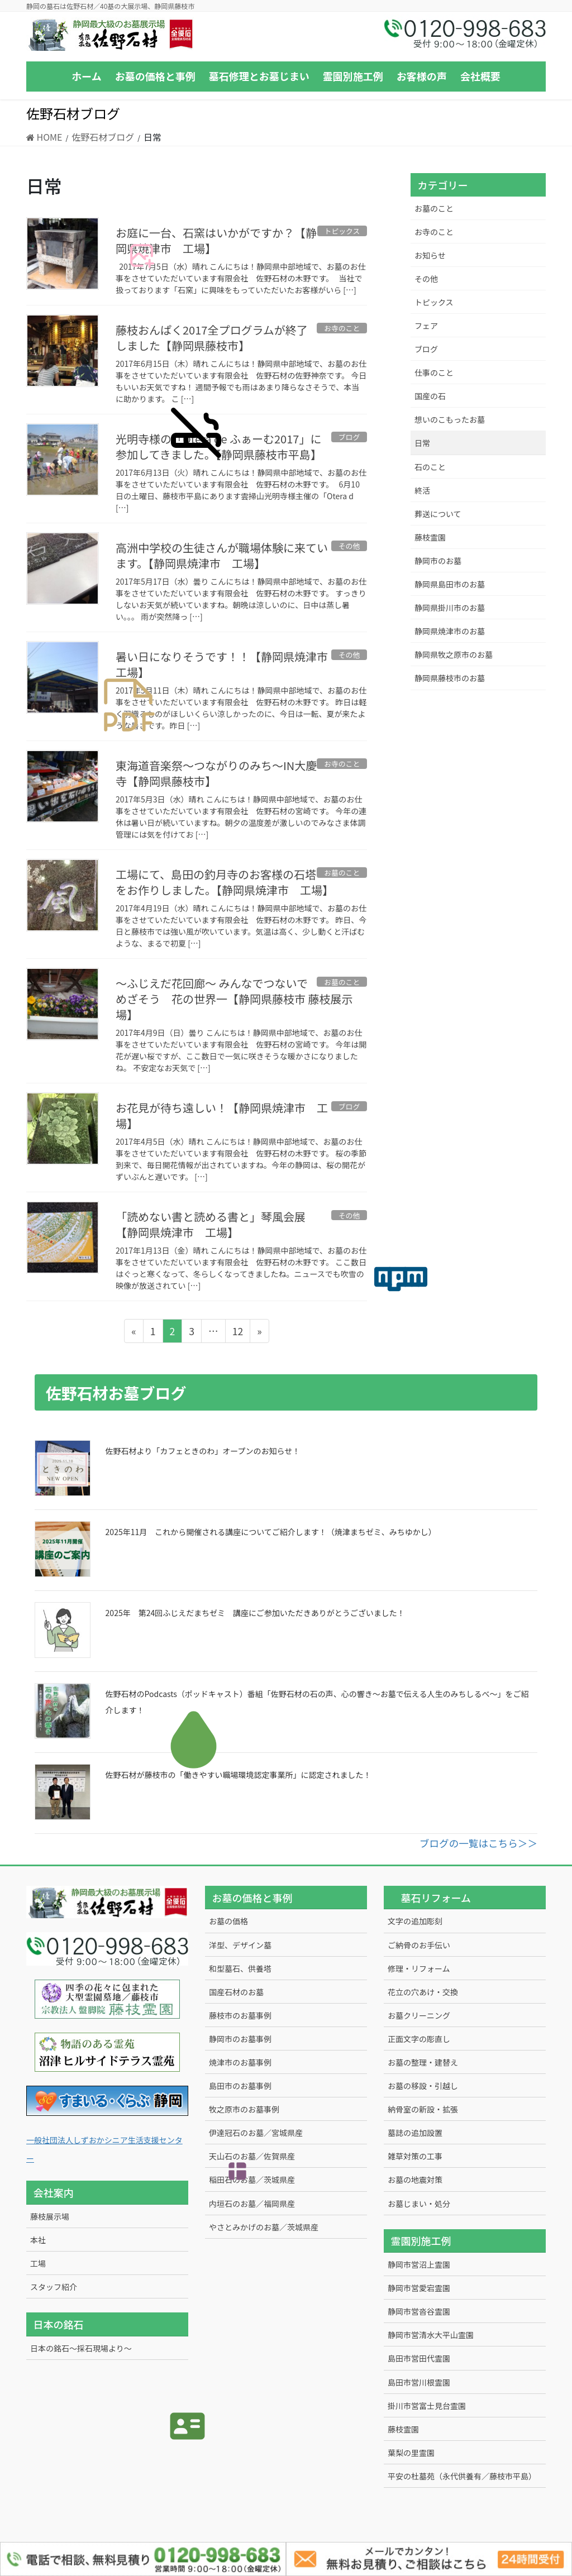 This screenshot has width=572, height=2576. What do you see at coordinates (193, 1739) in the screenshot?
I see `adjust water or hydration settings` at bounding box center [193, 1739].